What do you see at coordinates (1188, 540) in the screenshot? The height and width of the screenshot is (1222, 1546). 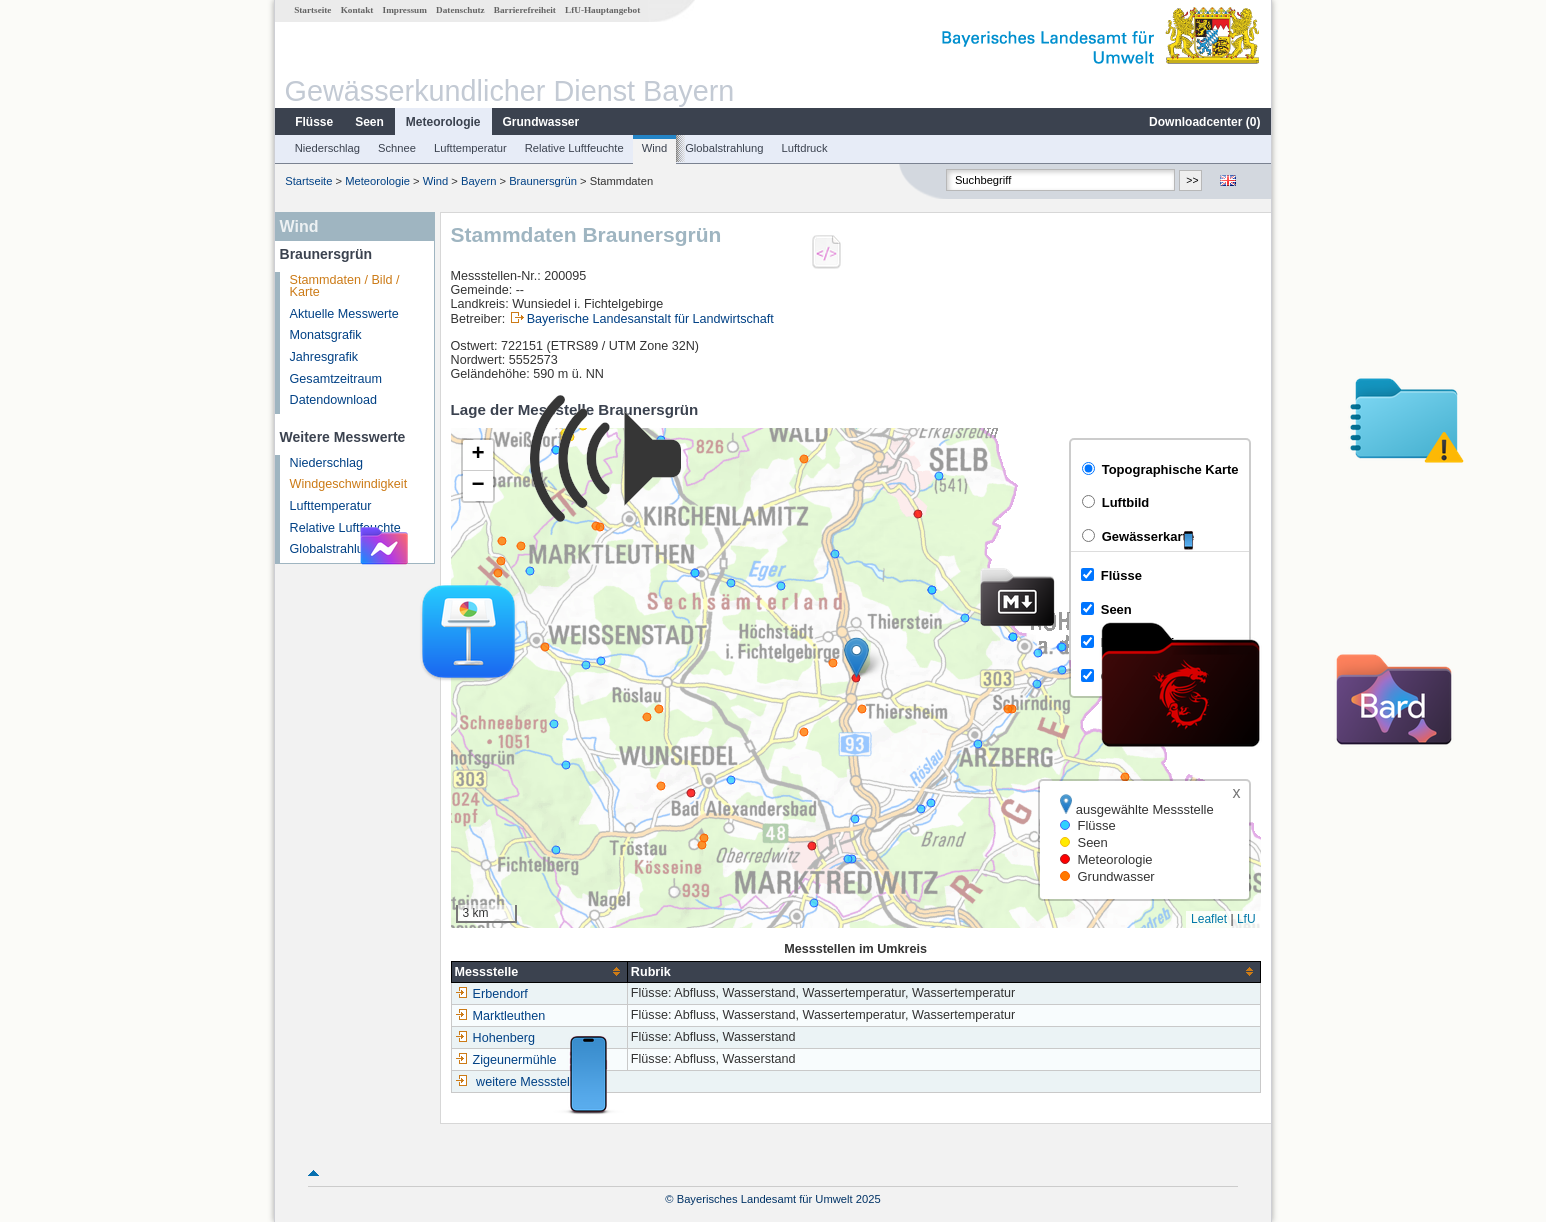 I see `manage connected iPhone 5c device` at bounding box center [1188, 540].